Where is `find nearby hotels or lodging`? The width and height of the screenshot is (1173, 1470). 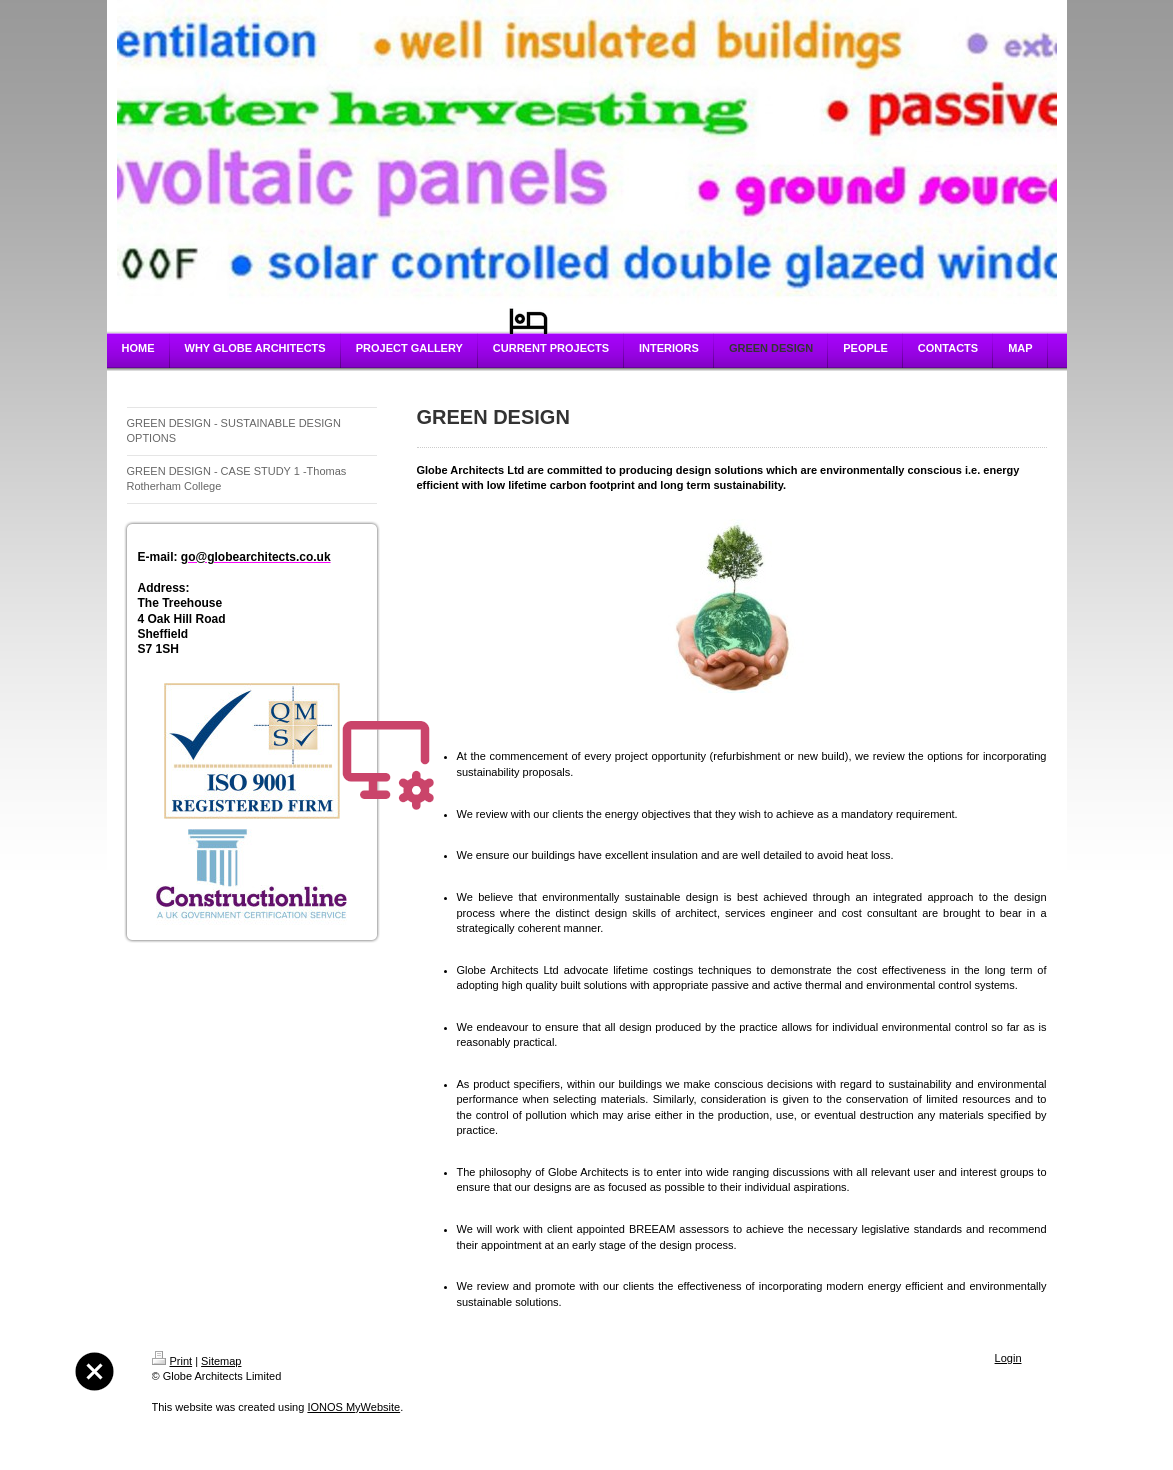 find nearby hotels or lodging is located at coordinates (528, 320).